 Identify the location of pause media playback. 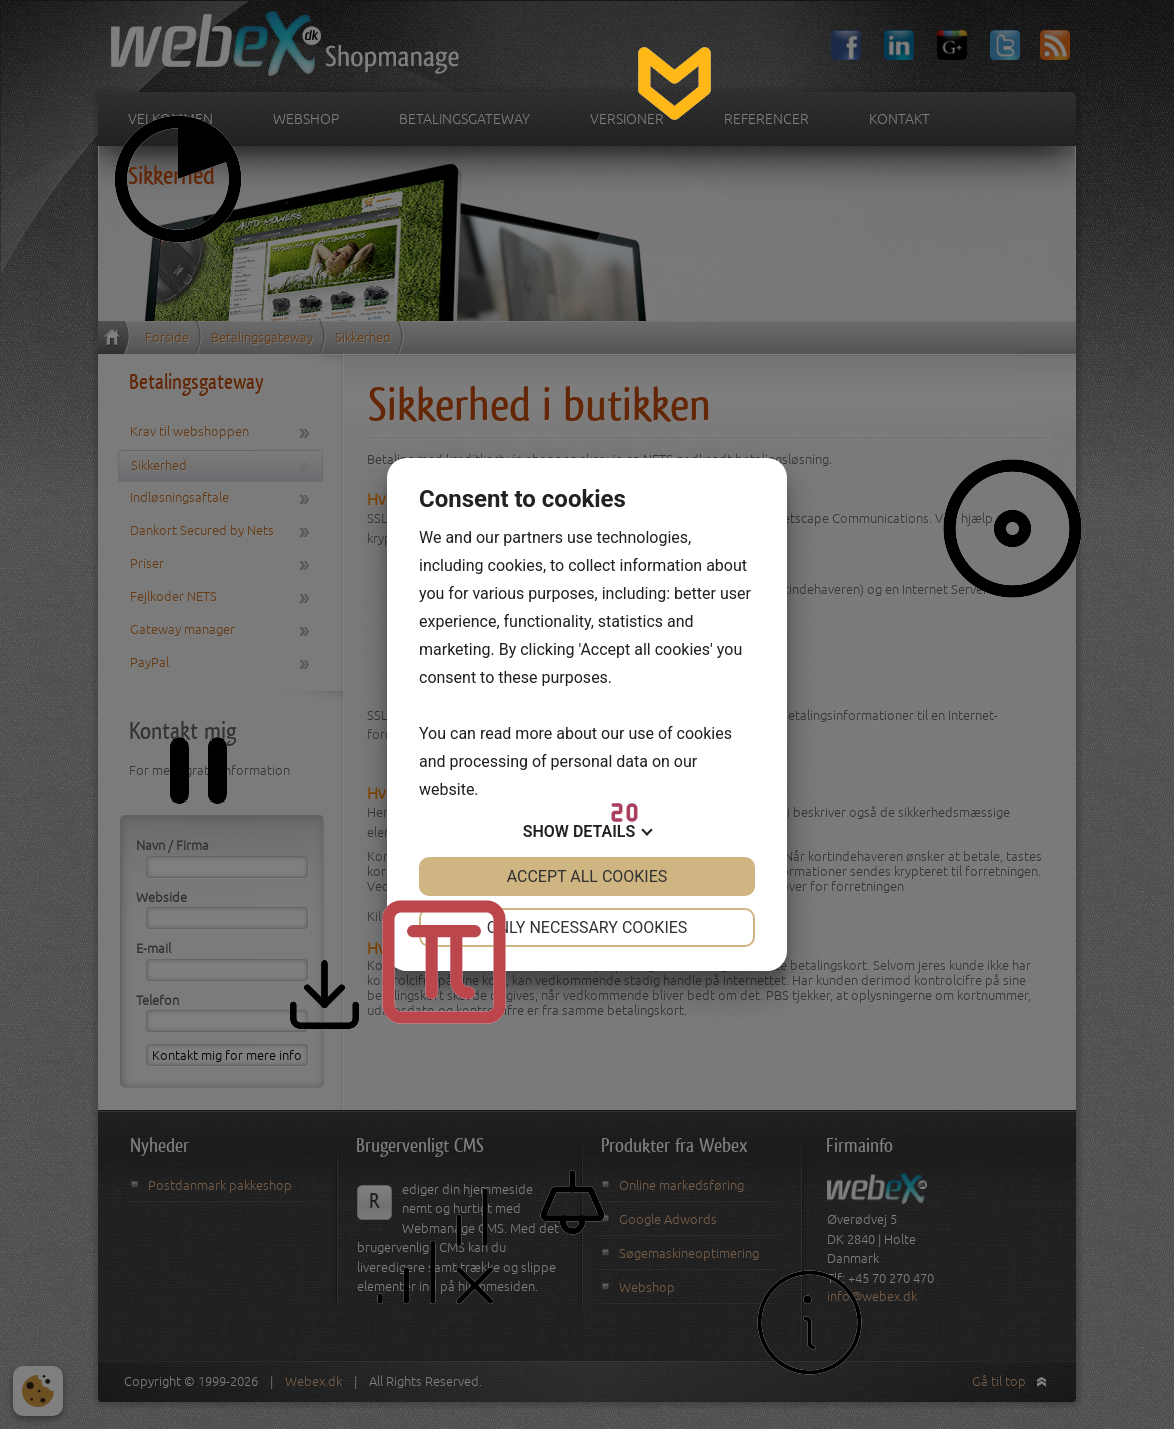
(198, 770).